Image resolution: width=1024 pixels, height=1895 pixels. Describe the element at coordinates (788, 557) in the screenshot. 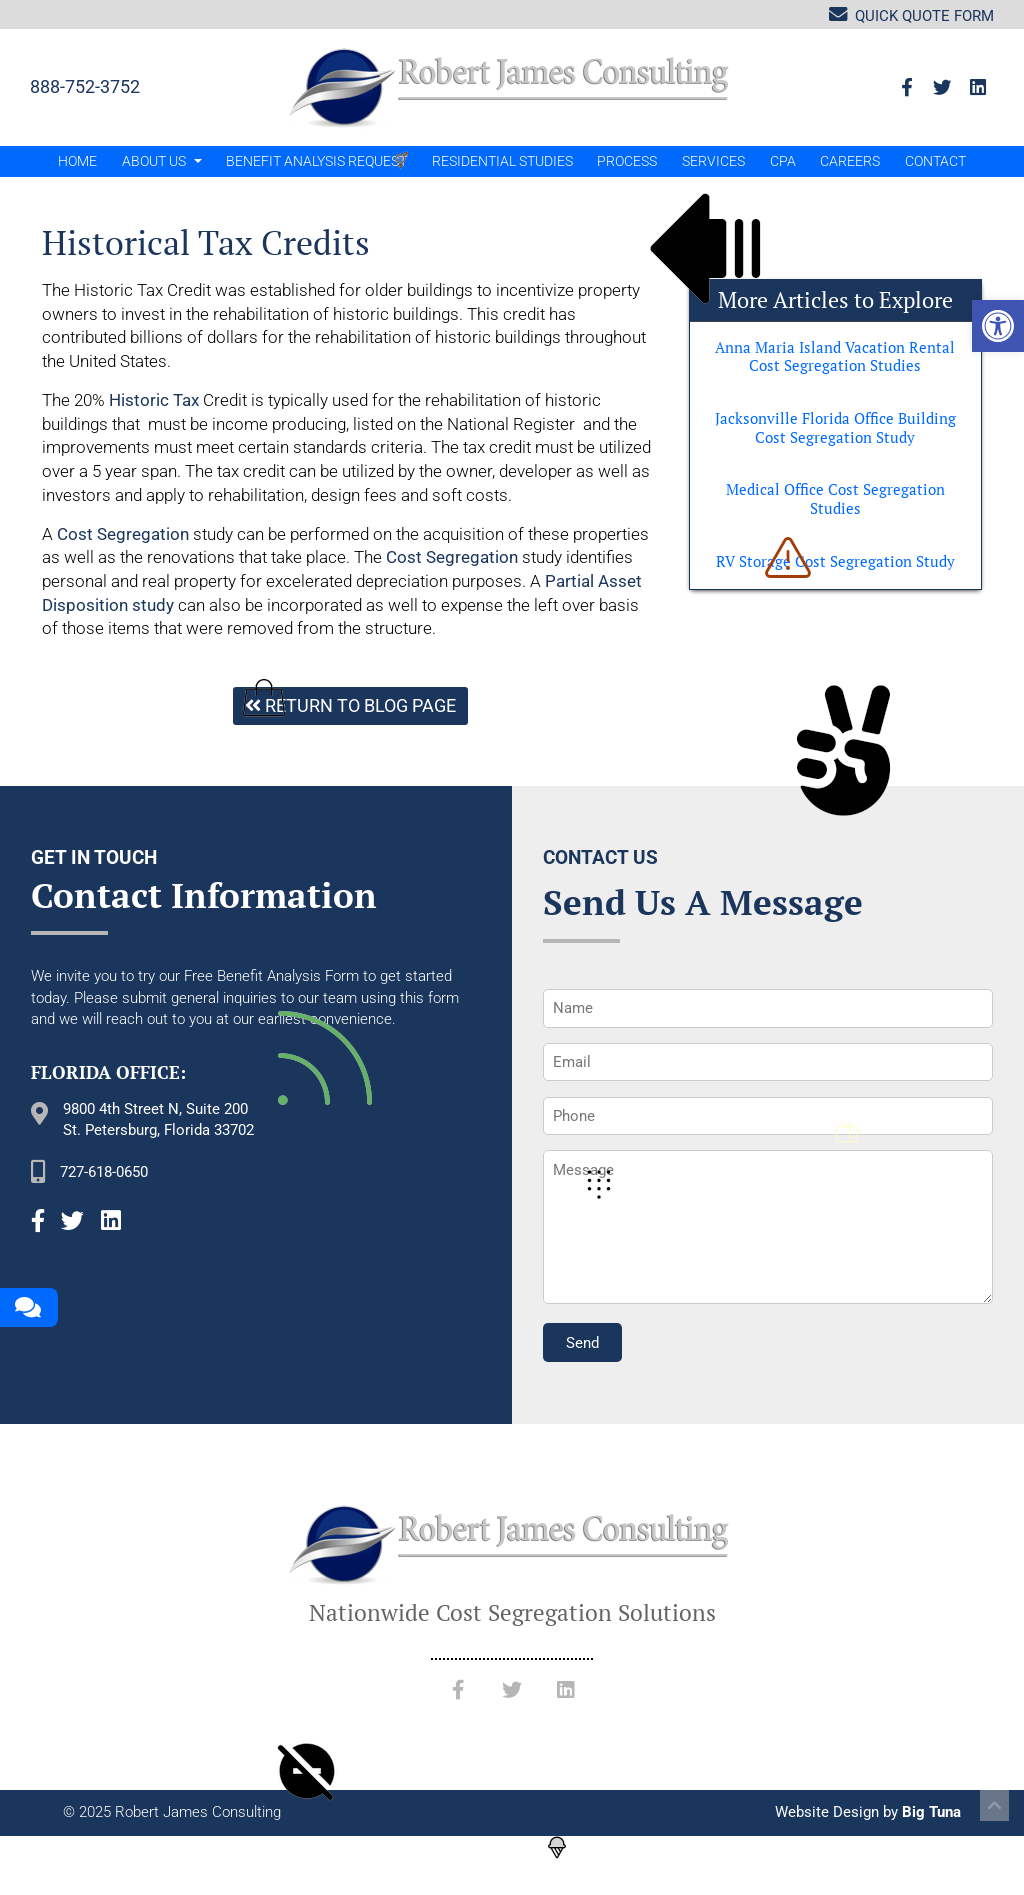

I see `indicates a warning or caution state` at that location.